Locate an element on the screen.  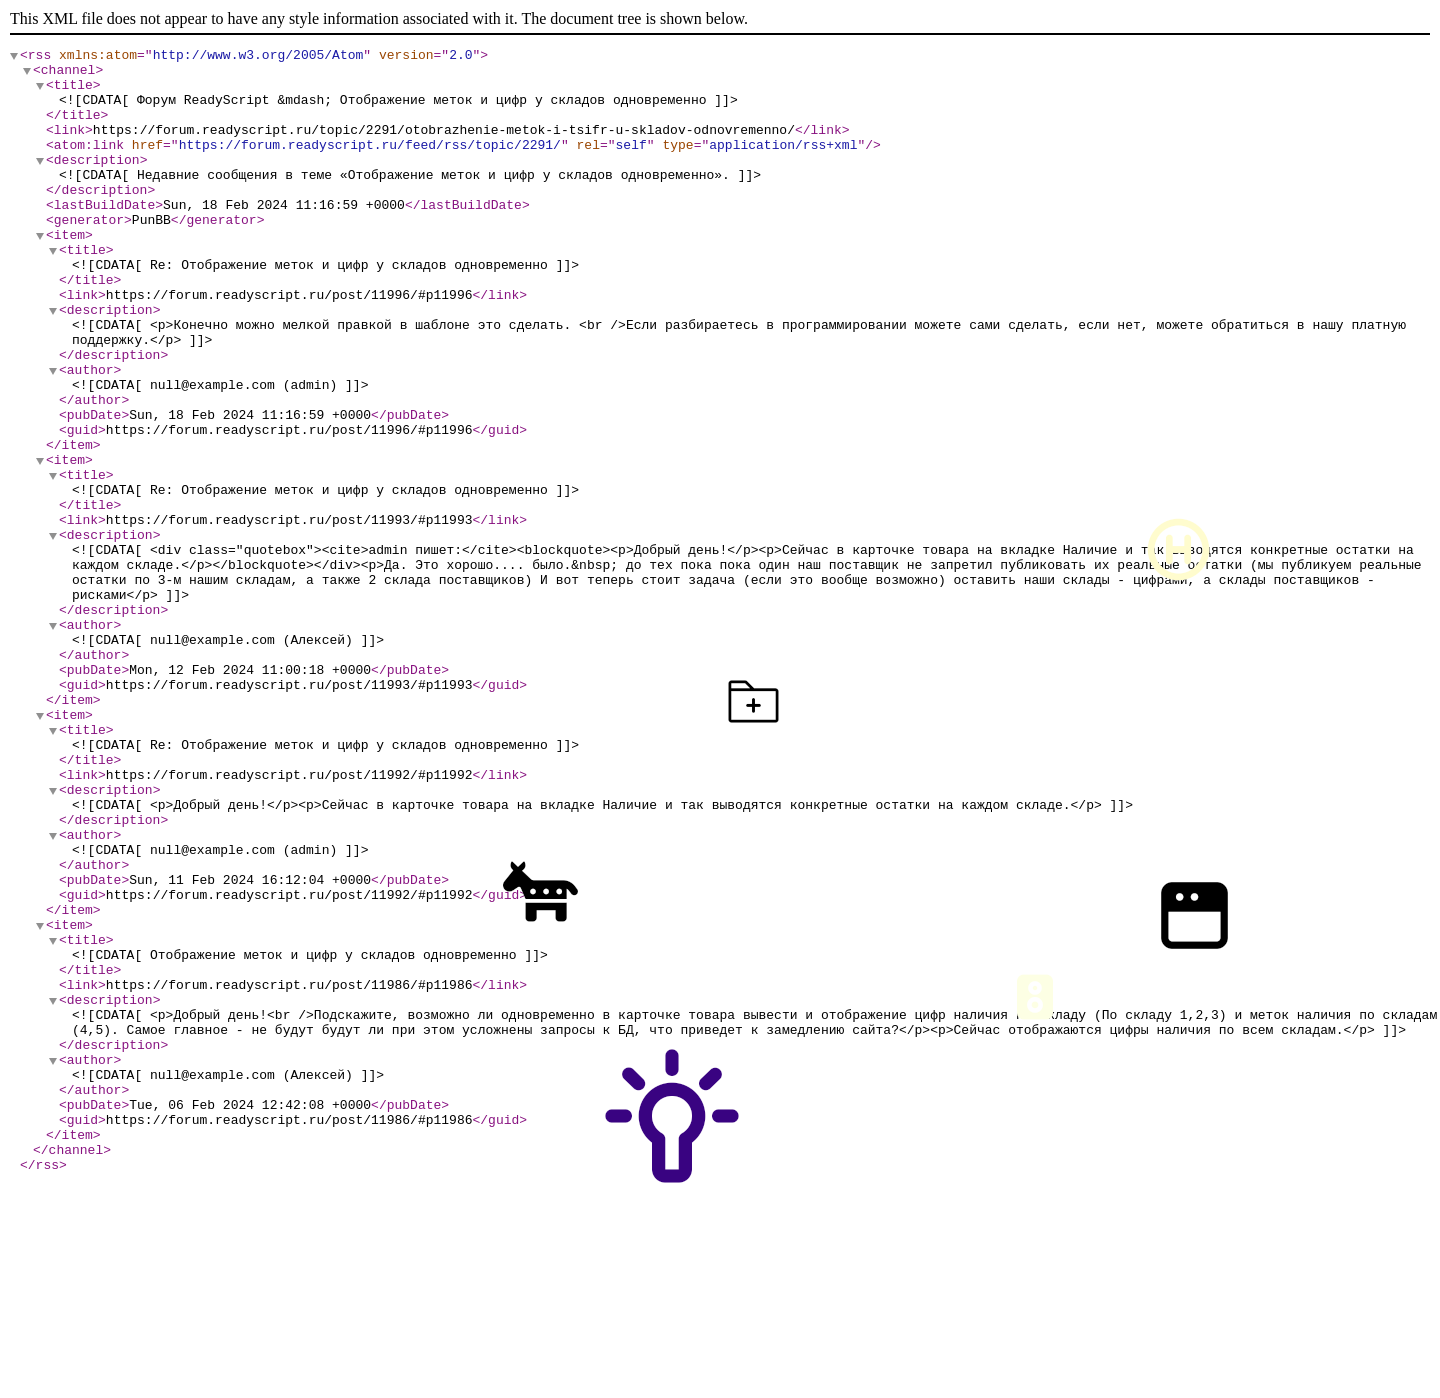
open web browser is located at coordinates (1194, 915).